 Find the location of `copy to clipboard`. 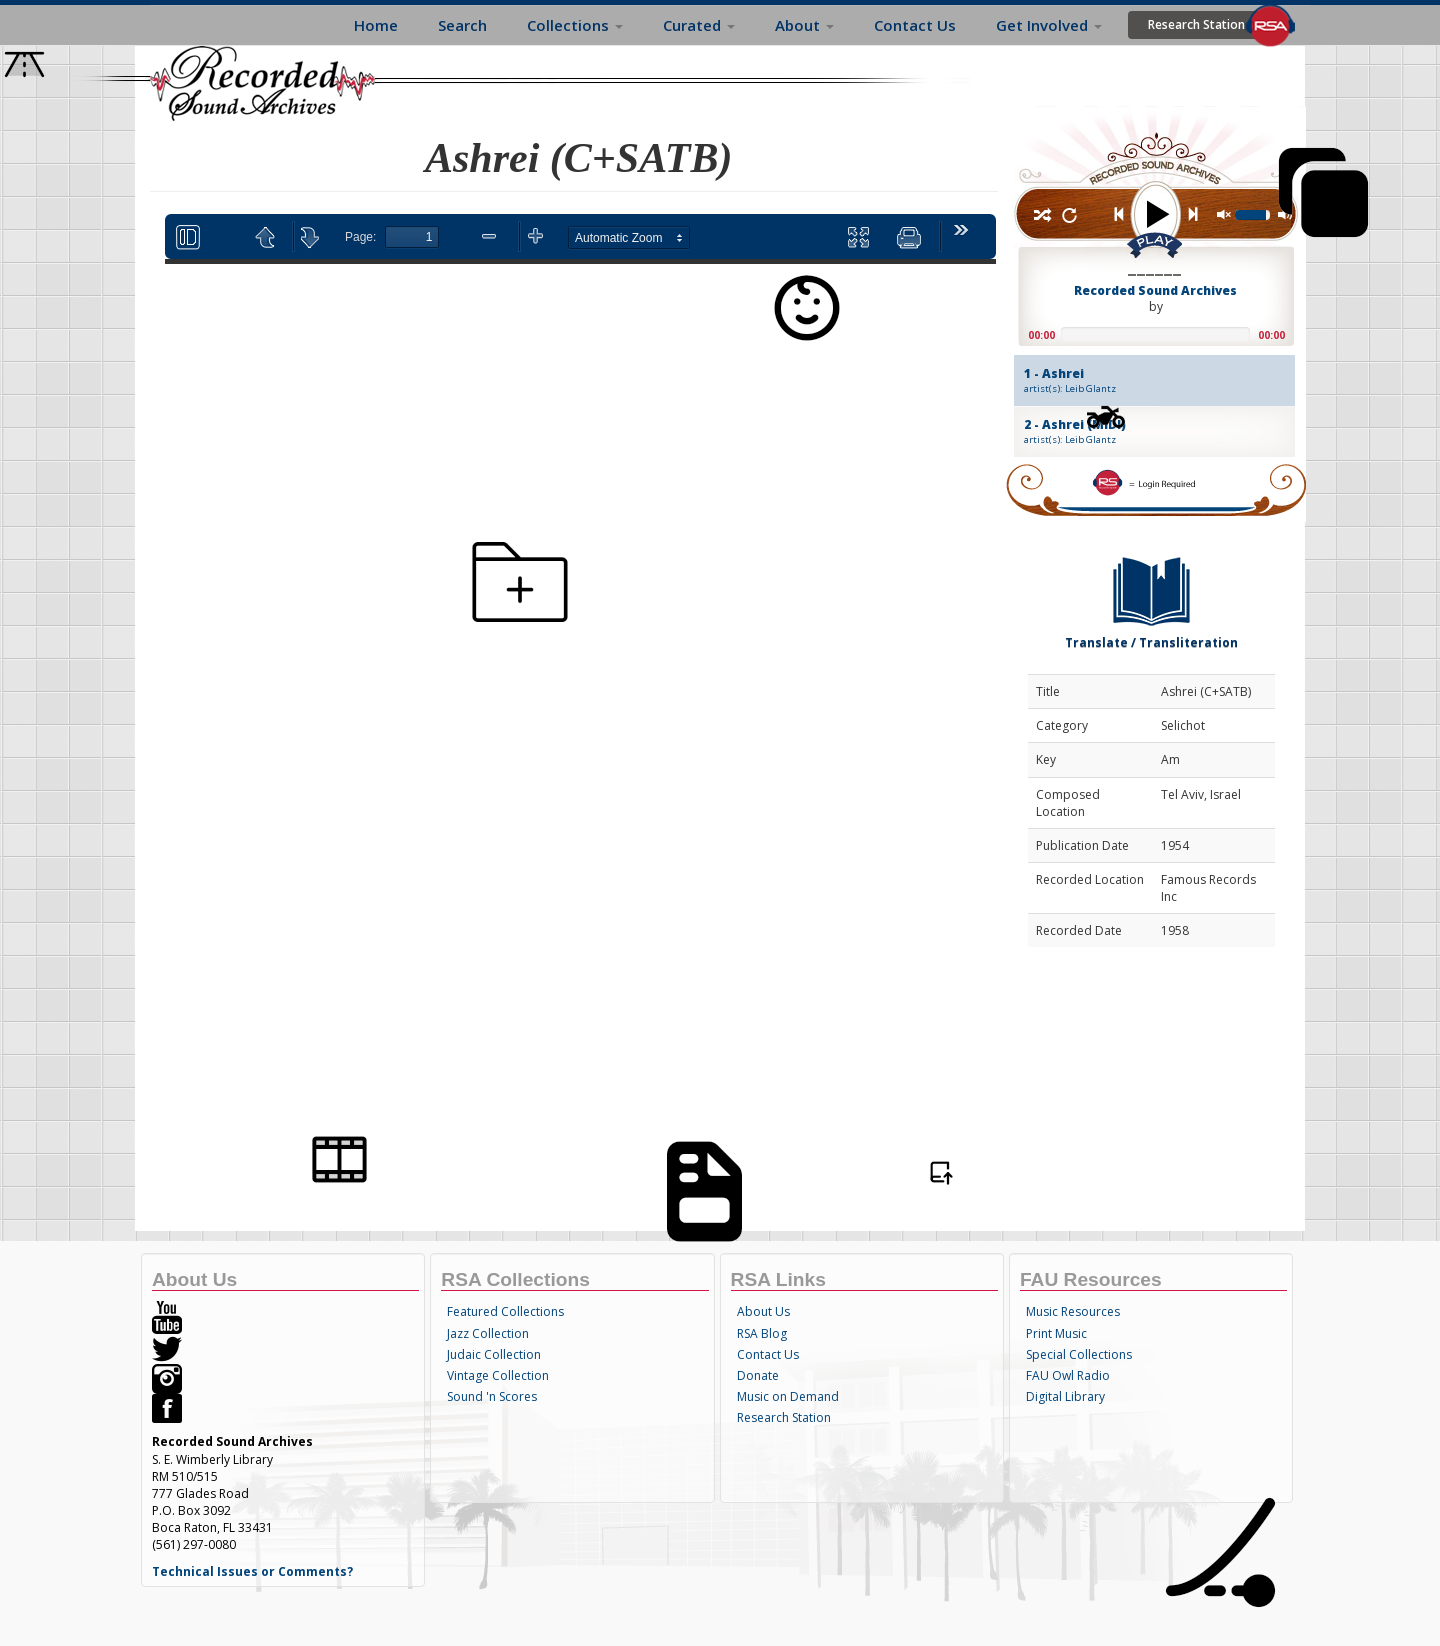

copy to clipboard is located at coordinates (1323, 192).